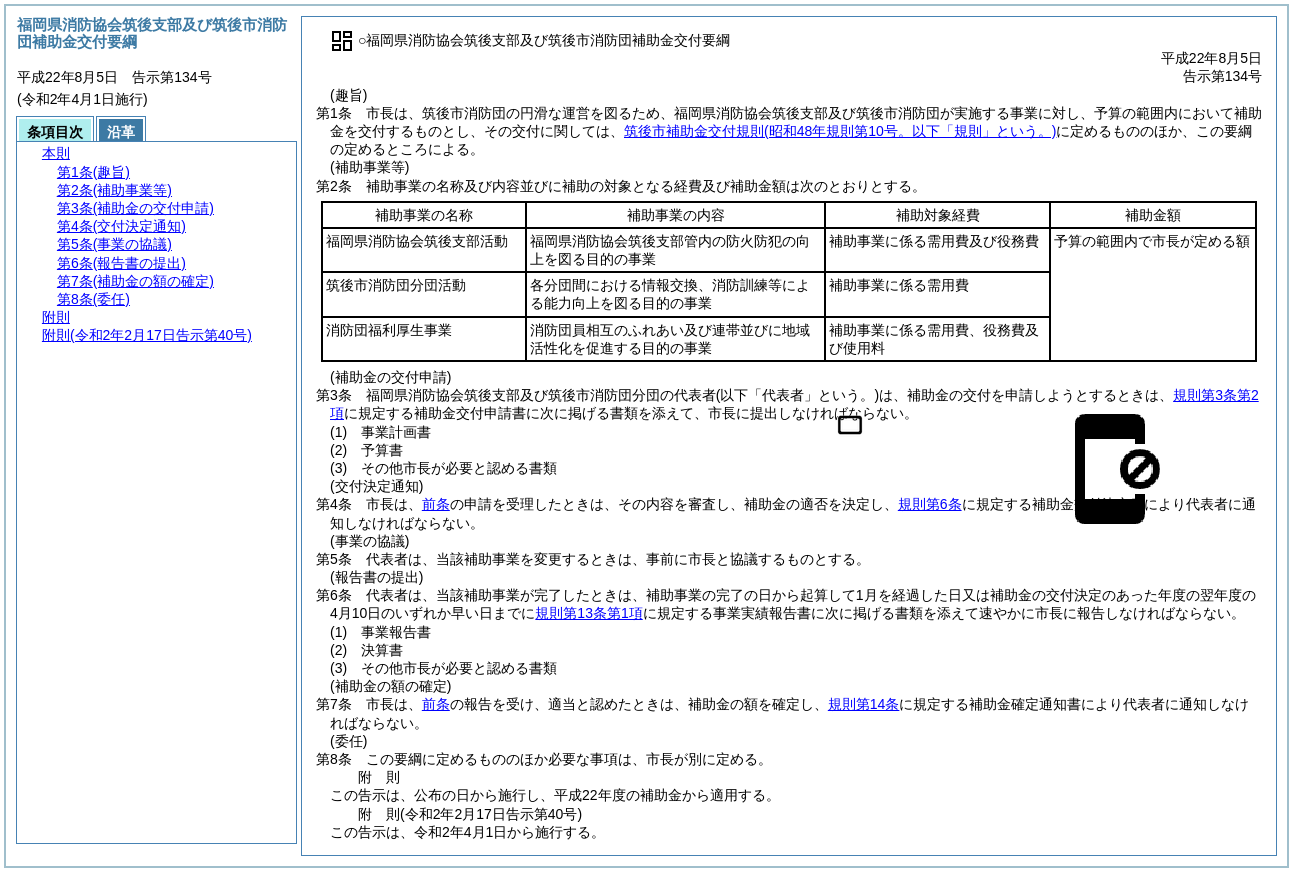 The height and width of the screenshot is (872, 1293). Describe the element at coordinates (342, 41) in the screenshot. I see `access the main dashboard` at that location.